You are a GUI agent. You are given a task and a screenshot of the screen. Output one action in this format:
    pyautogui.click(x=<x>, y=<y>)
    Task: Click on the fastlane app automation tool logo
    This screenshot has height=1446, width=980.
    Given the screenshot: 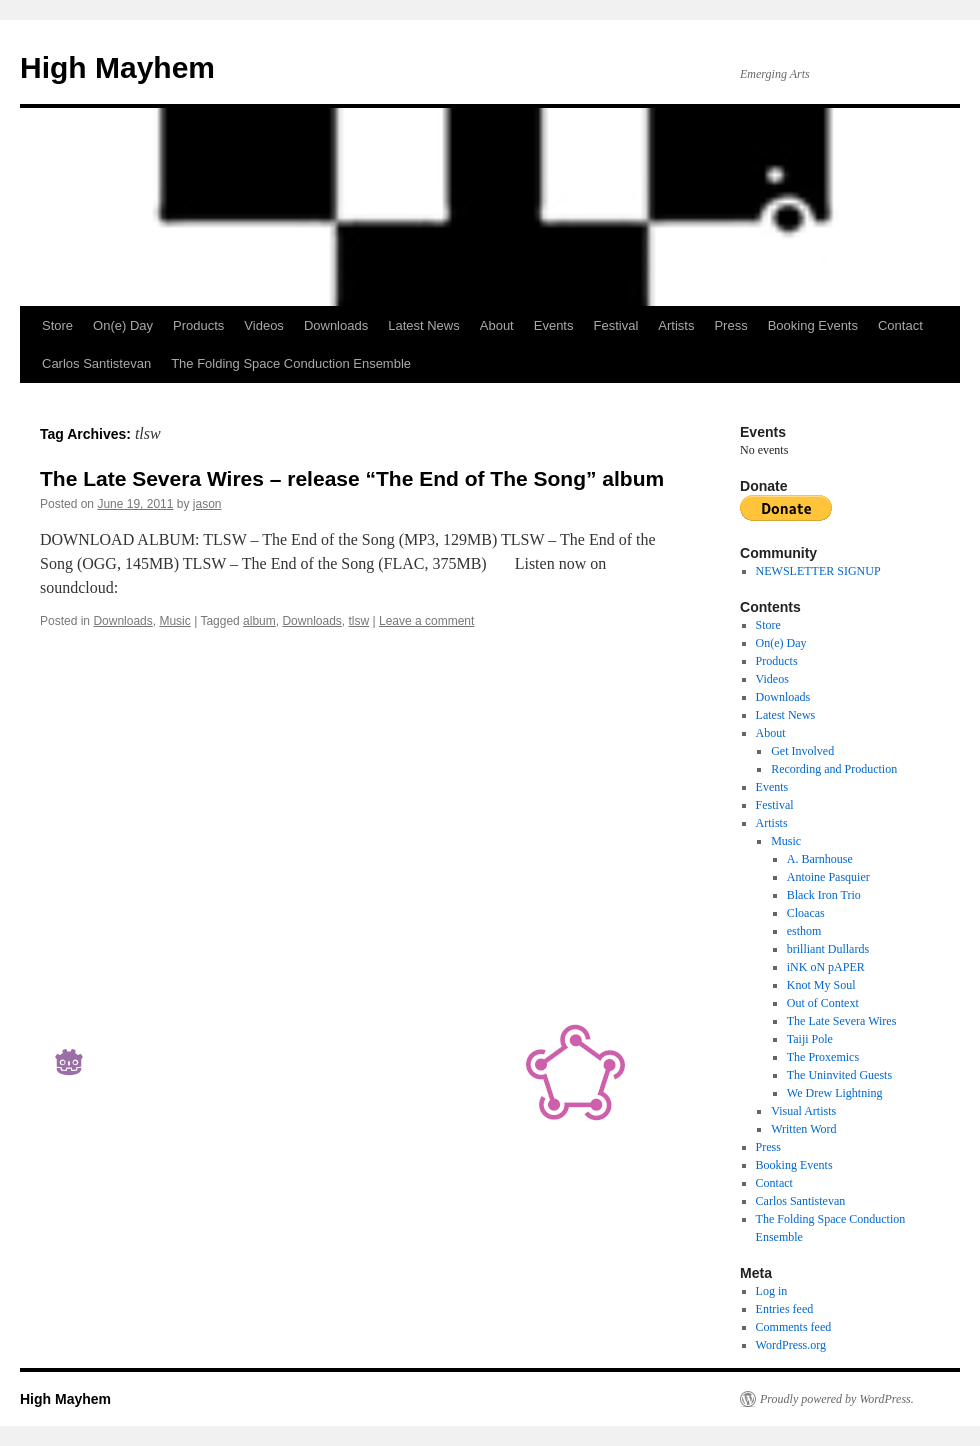 What is the action you would take?
    pyautogui.click(x=575, y=1072)
    